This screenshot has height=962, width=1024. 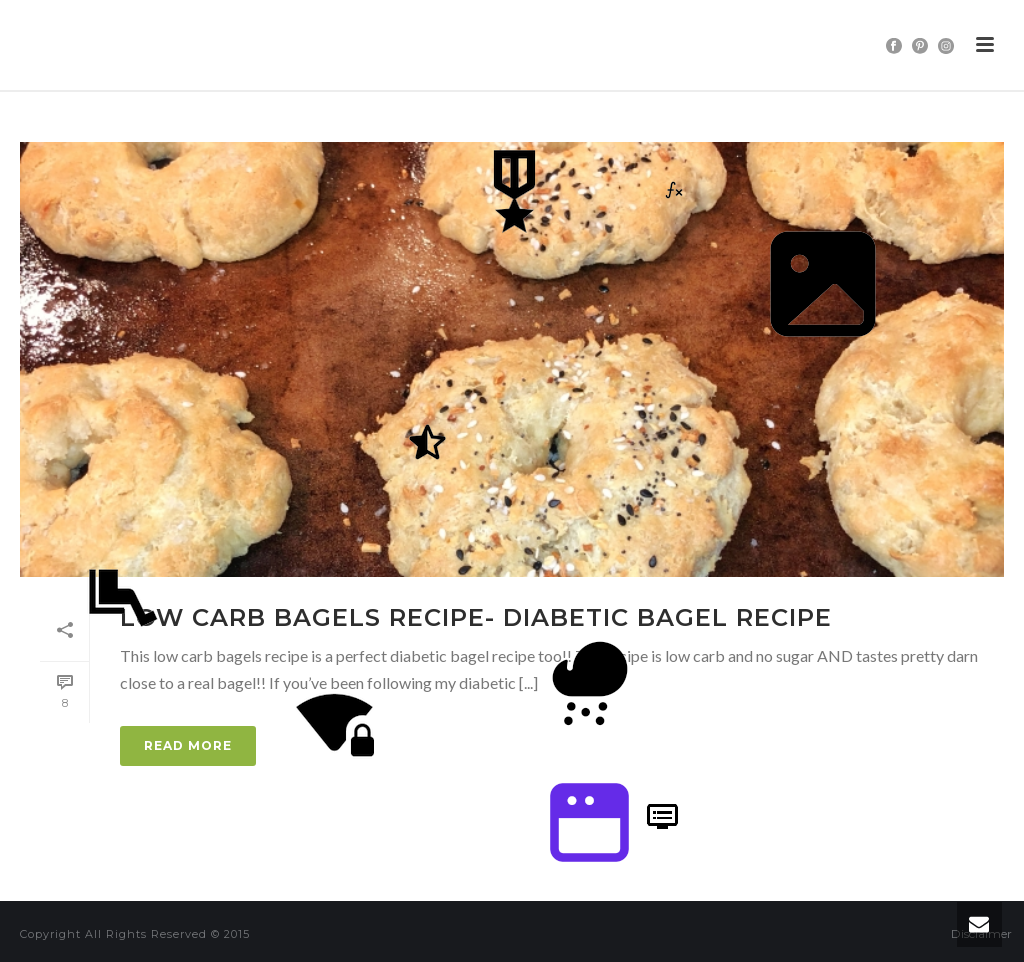 I want to click on indicates snowy weather conditions, so click(x=590, y=682).